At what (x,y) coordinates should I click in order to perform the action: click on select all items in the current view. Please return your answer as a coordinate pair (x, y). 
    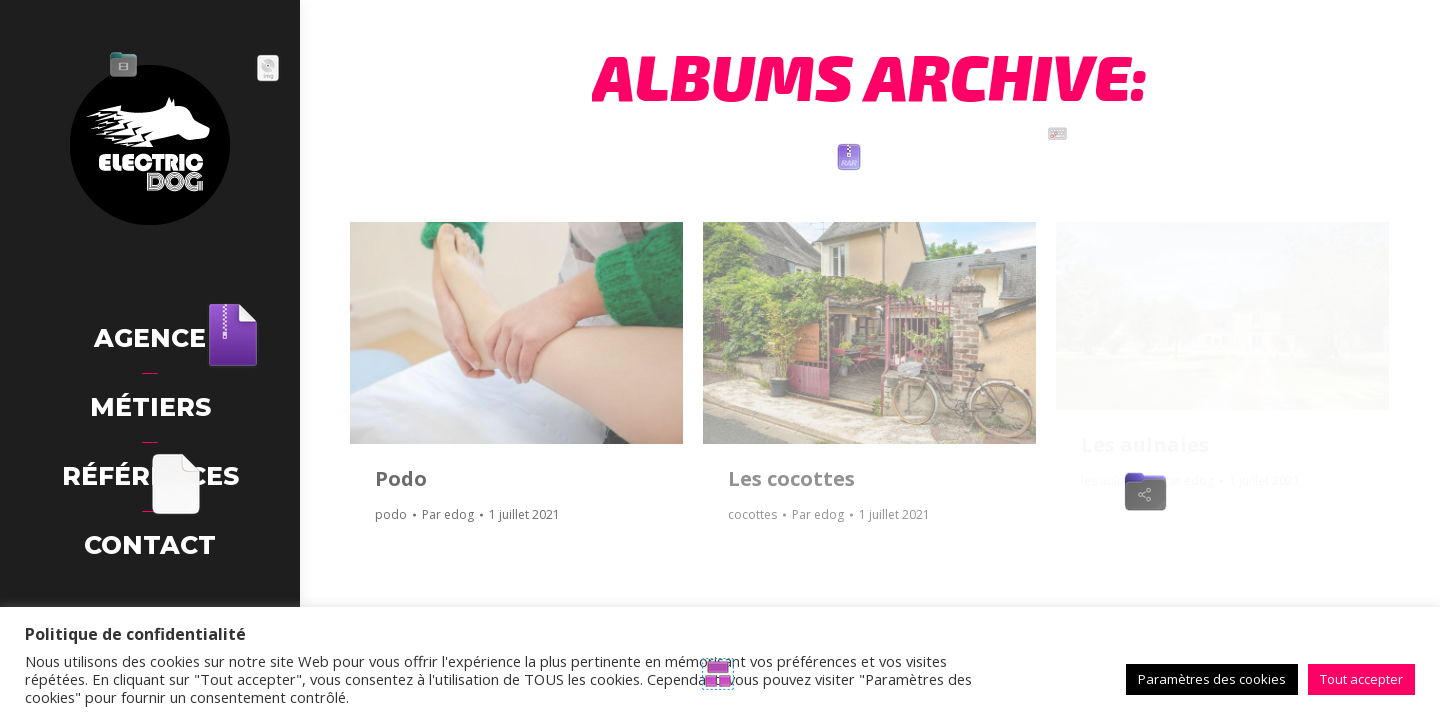
    Looking at the image, I should click on (718, 674).